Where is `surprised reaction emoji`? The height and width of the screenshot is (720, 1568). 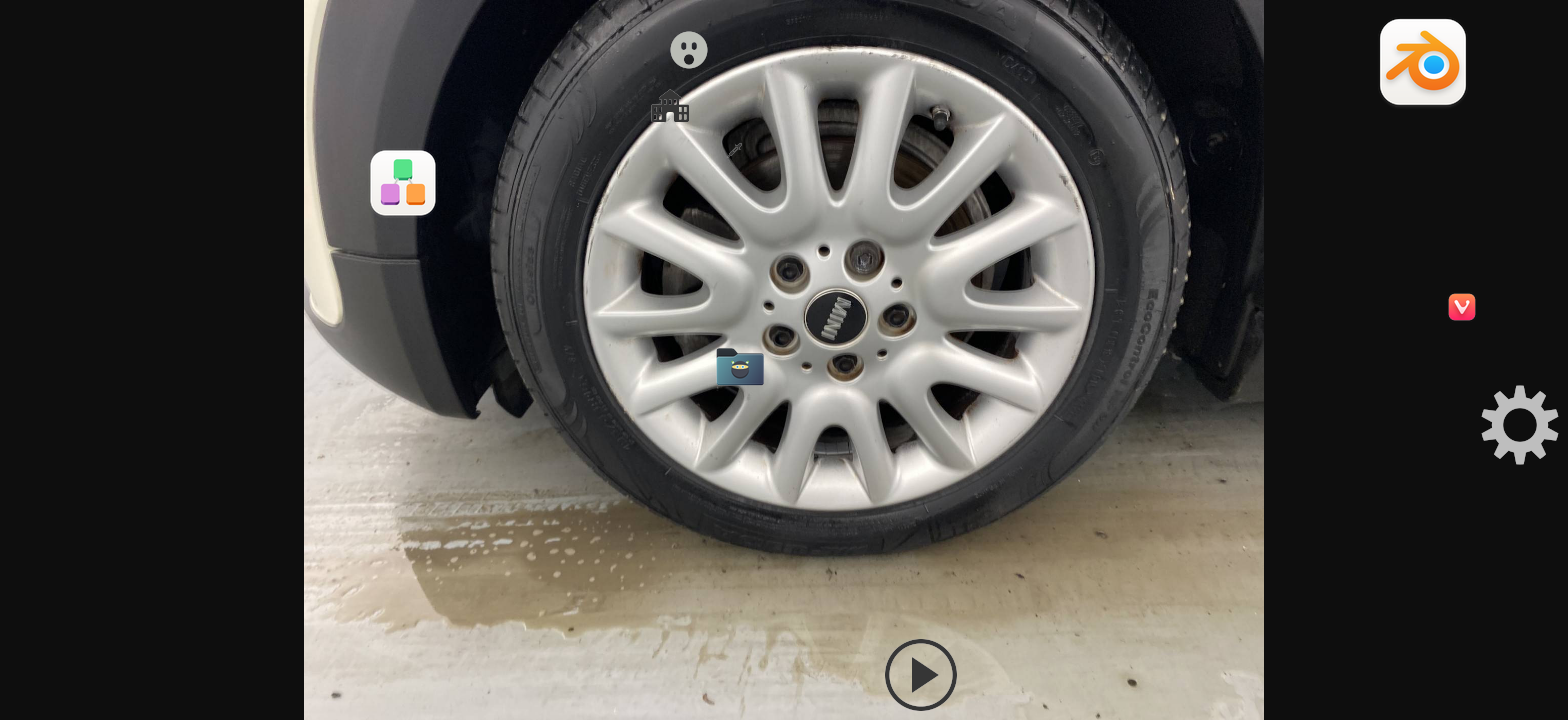 surprised reaction emoji is located at coordinates (689, 50).